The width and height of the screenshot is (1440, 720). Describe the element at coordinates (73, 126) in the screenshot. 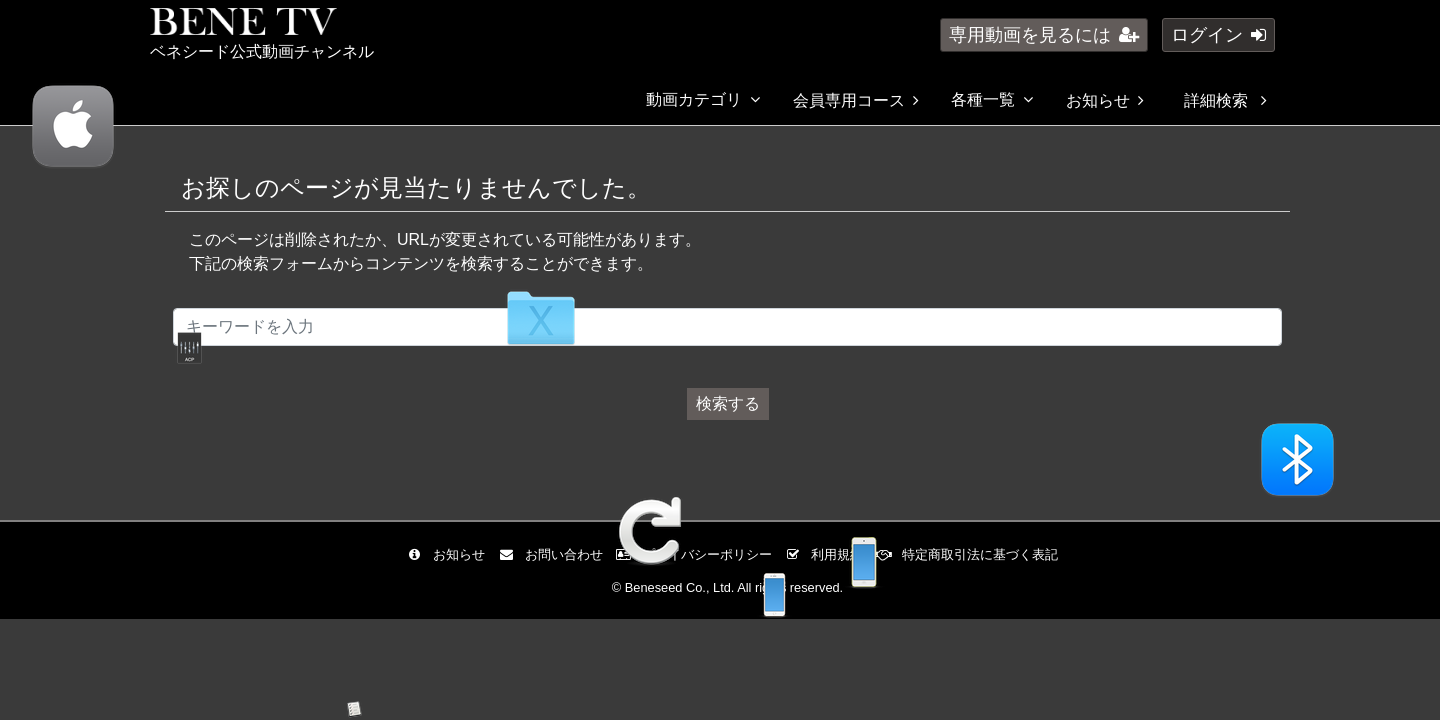

I see `access Apple ID account settings` at that location.